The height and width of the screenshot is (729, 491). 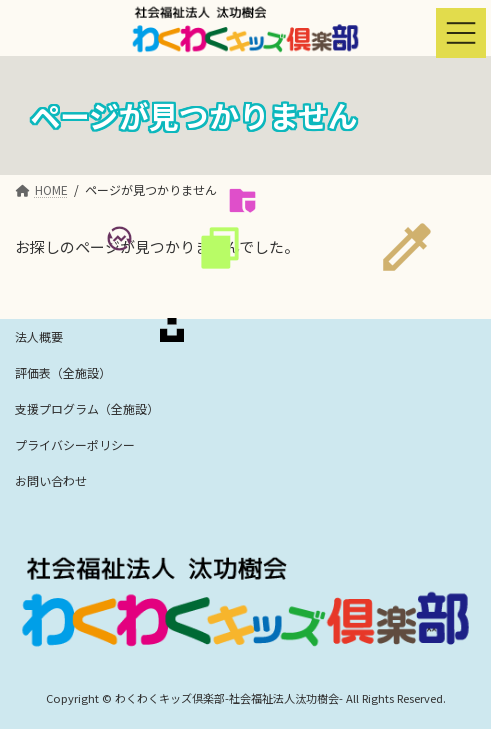 What do you see at coordinates (119, 238) in the screenshot?
I see `exchange or convert funds` at bounding box center [119, 238].